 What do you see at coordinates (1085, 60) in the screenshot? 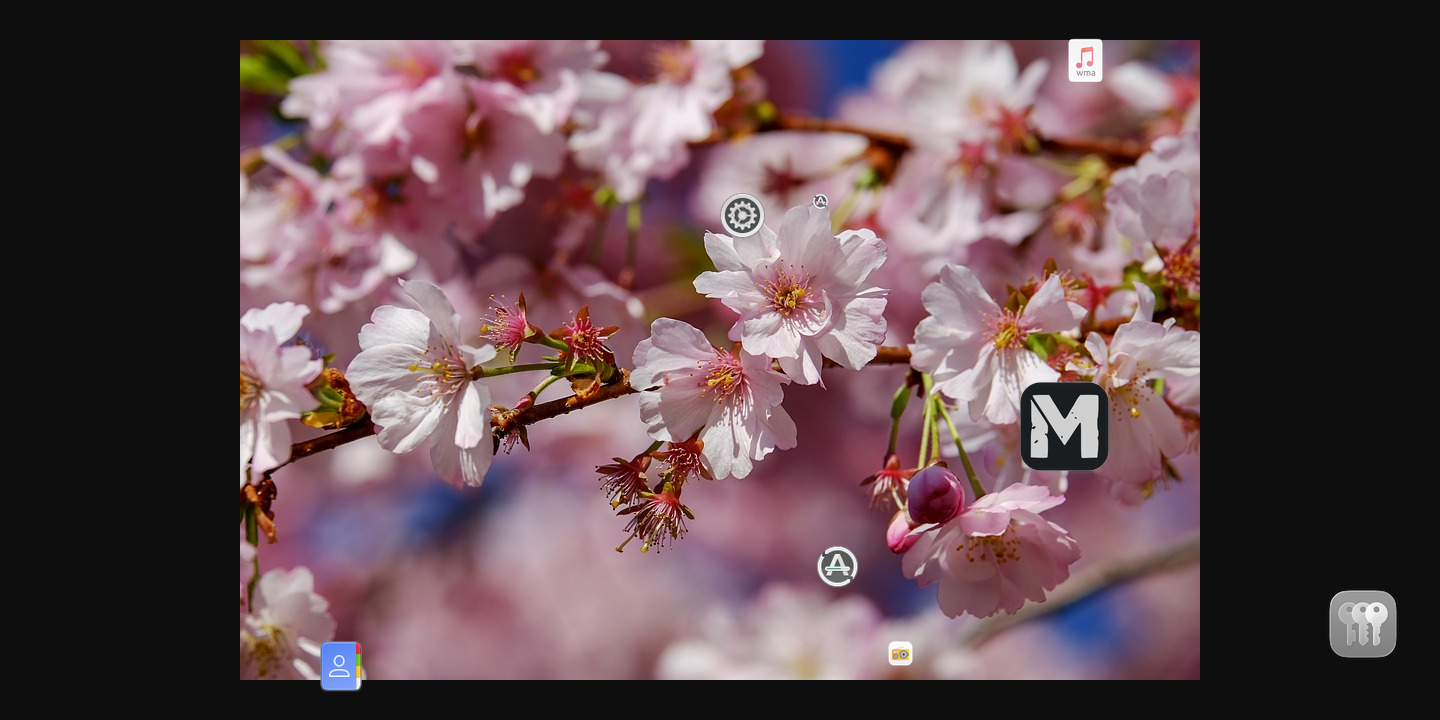
I see `a windows media audio file` at bounding box center [1085, 60].